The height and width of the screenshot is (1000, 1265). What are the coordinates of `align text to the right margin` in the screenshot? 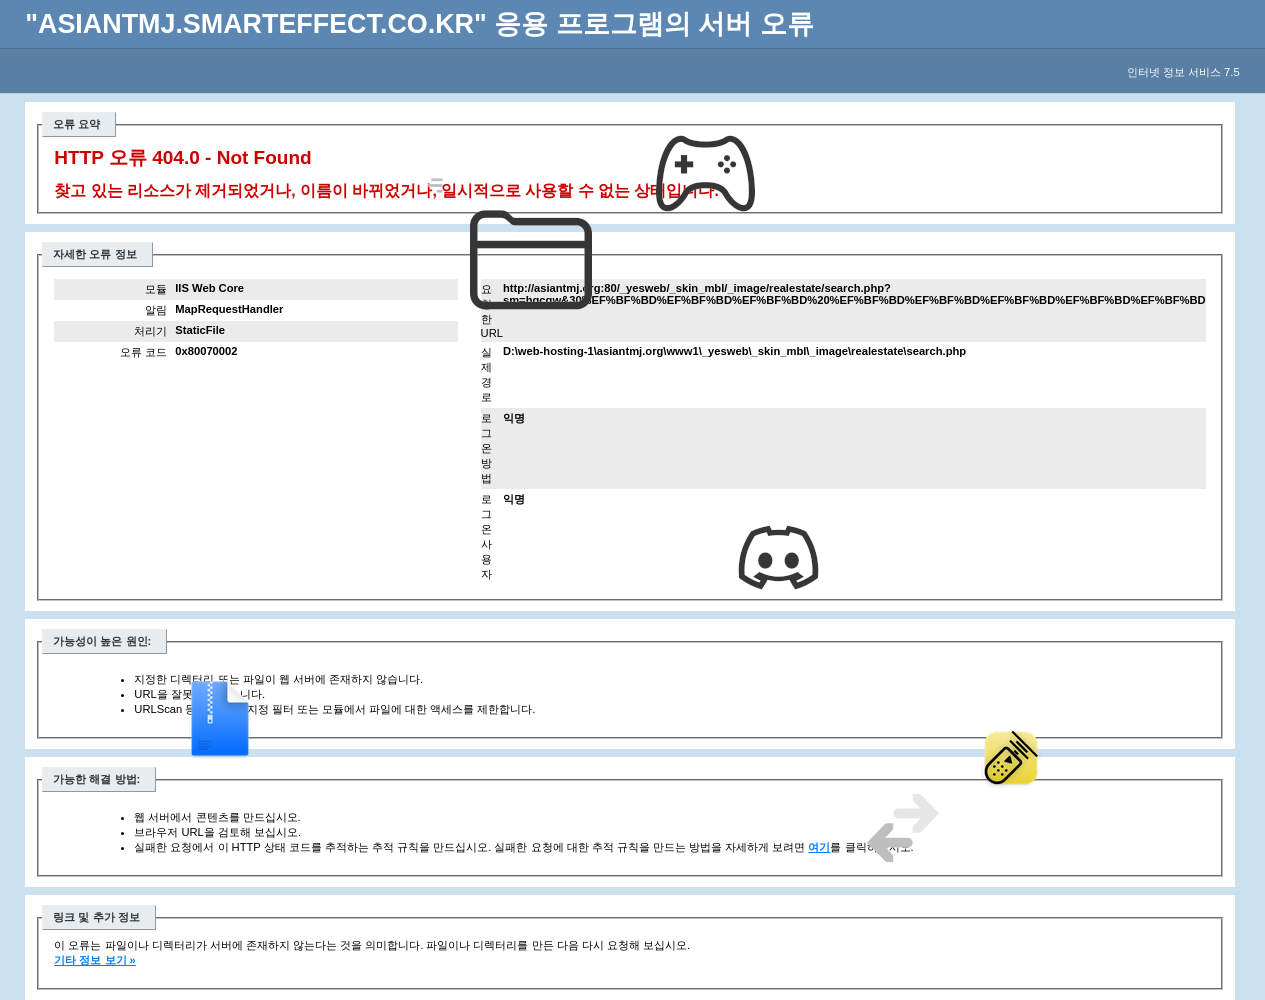 It's located at (435, 185).